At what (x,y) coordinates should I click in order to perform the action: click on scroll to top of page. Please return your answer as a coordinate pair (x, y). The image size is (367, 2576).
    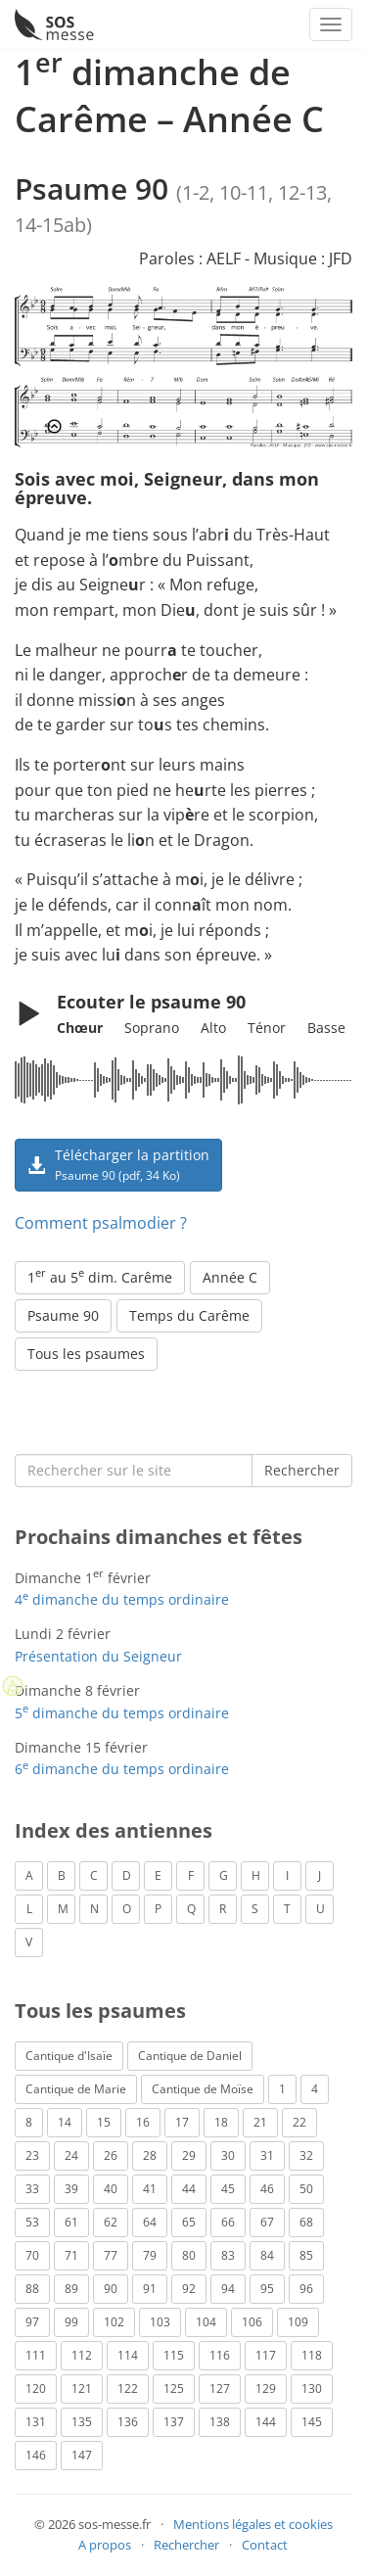
    Looking at the image, I should click on (54, 426).